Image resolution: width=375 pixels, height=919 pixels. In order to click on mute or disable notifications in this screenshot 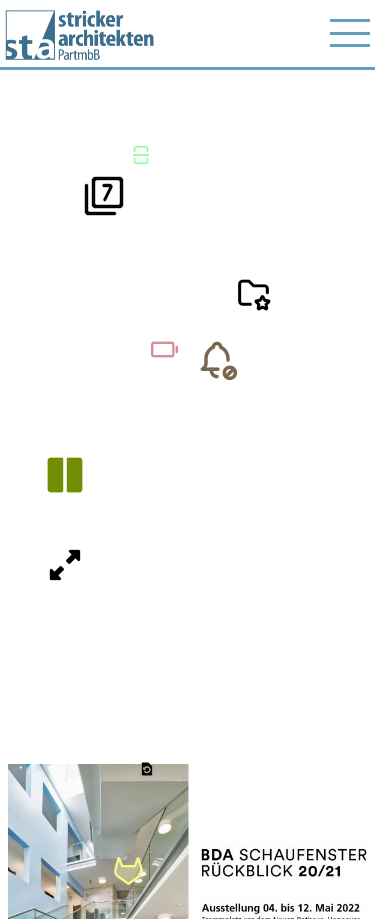, I will do `click(217, 360)`.